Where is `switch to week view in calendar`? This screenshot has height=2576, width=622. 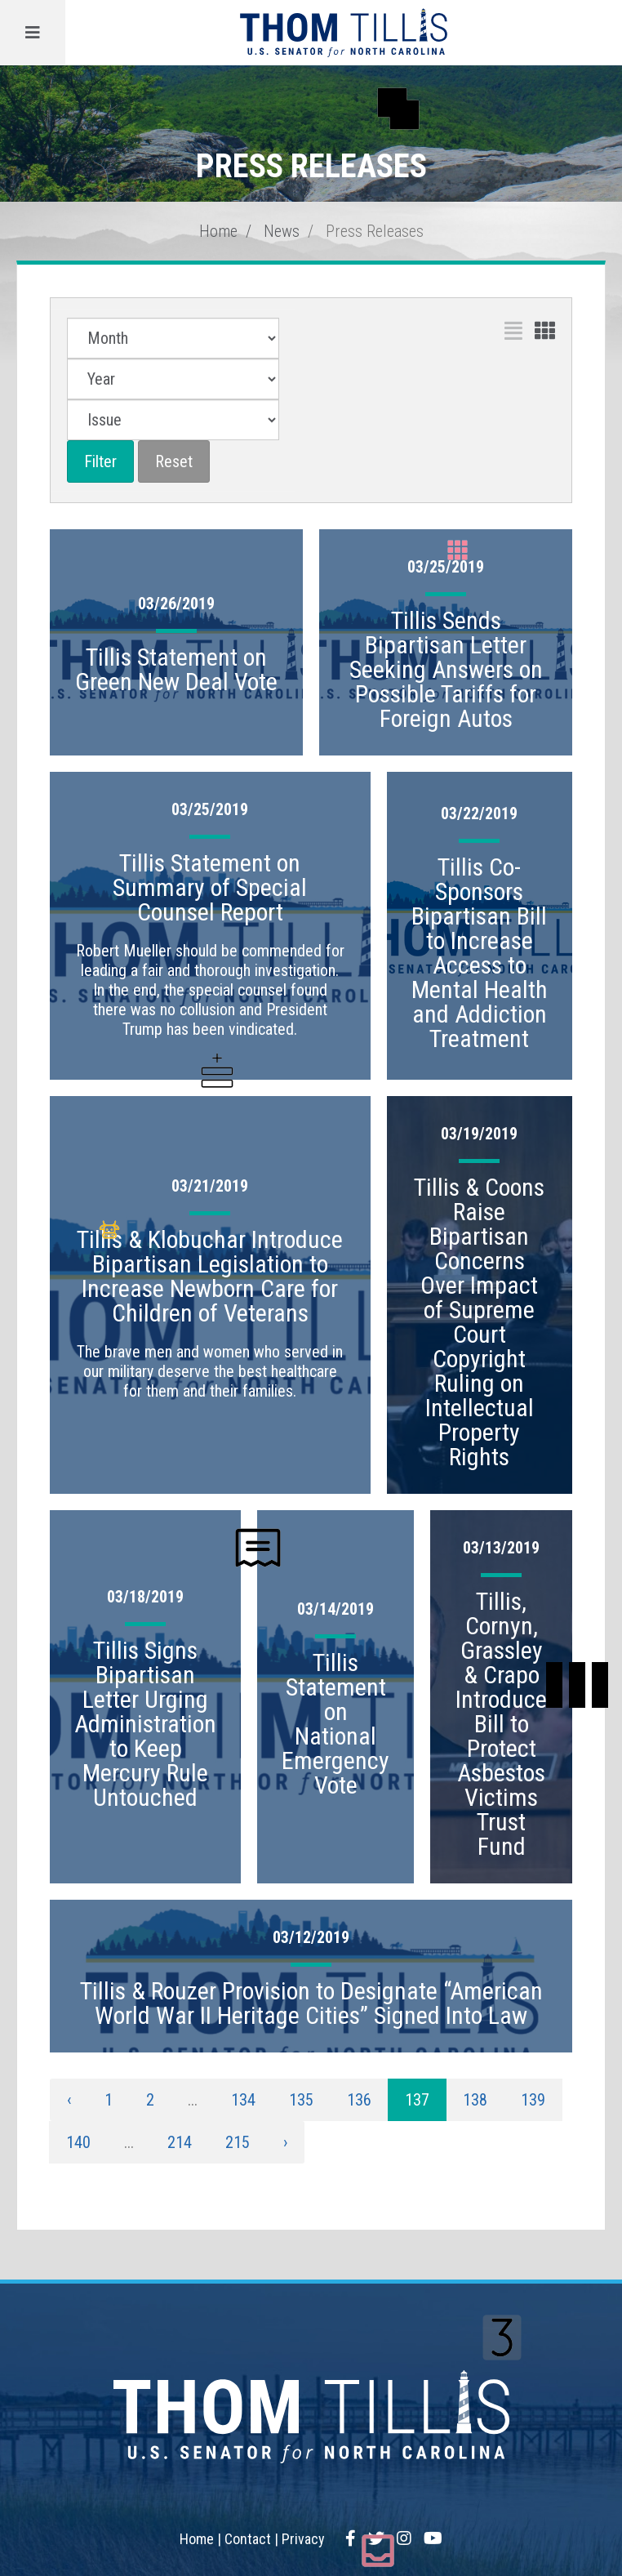 switch to week view in calendar is located at coordinates (579, 1685).